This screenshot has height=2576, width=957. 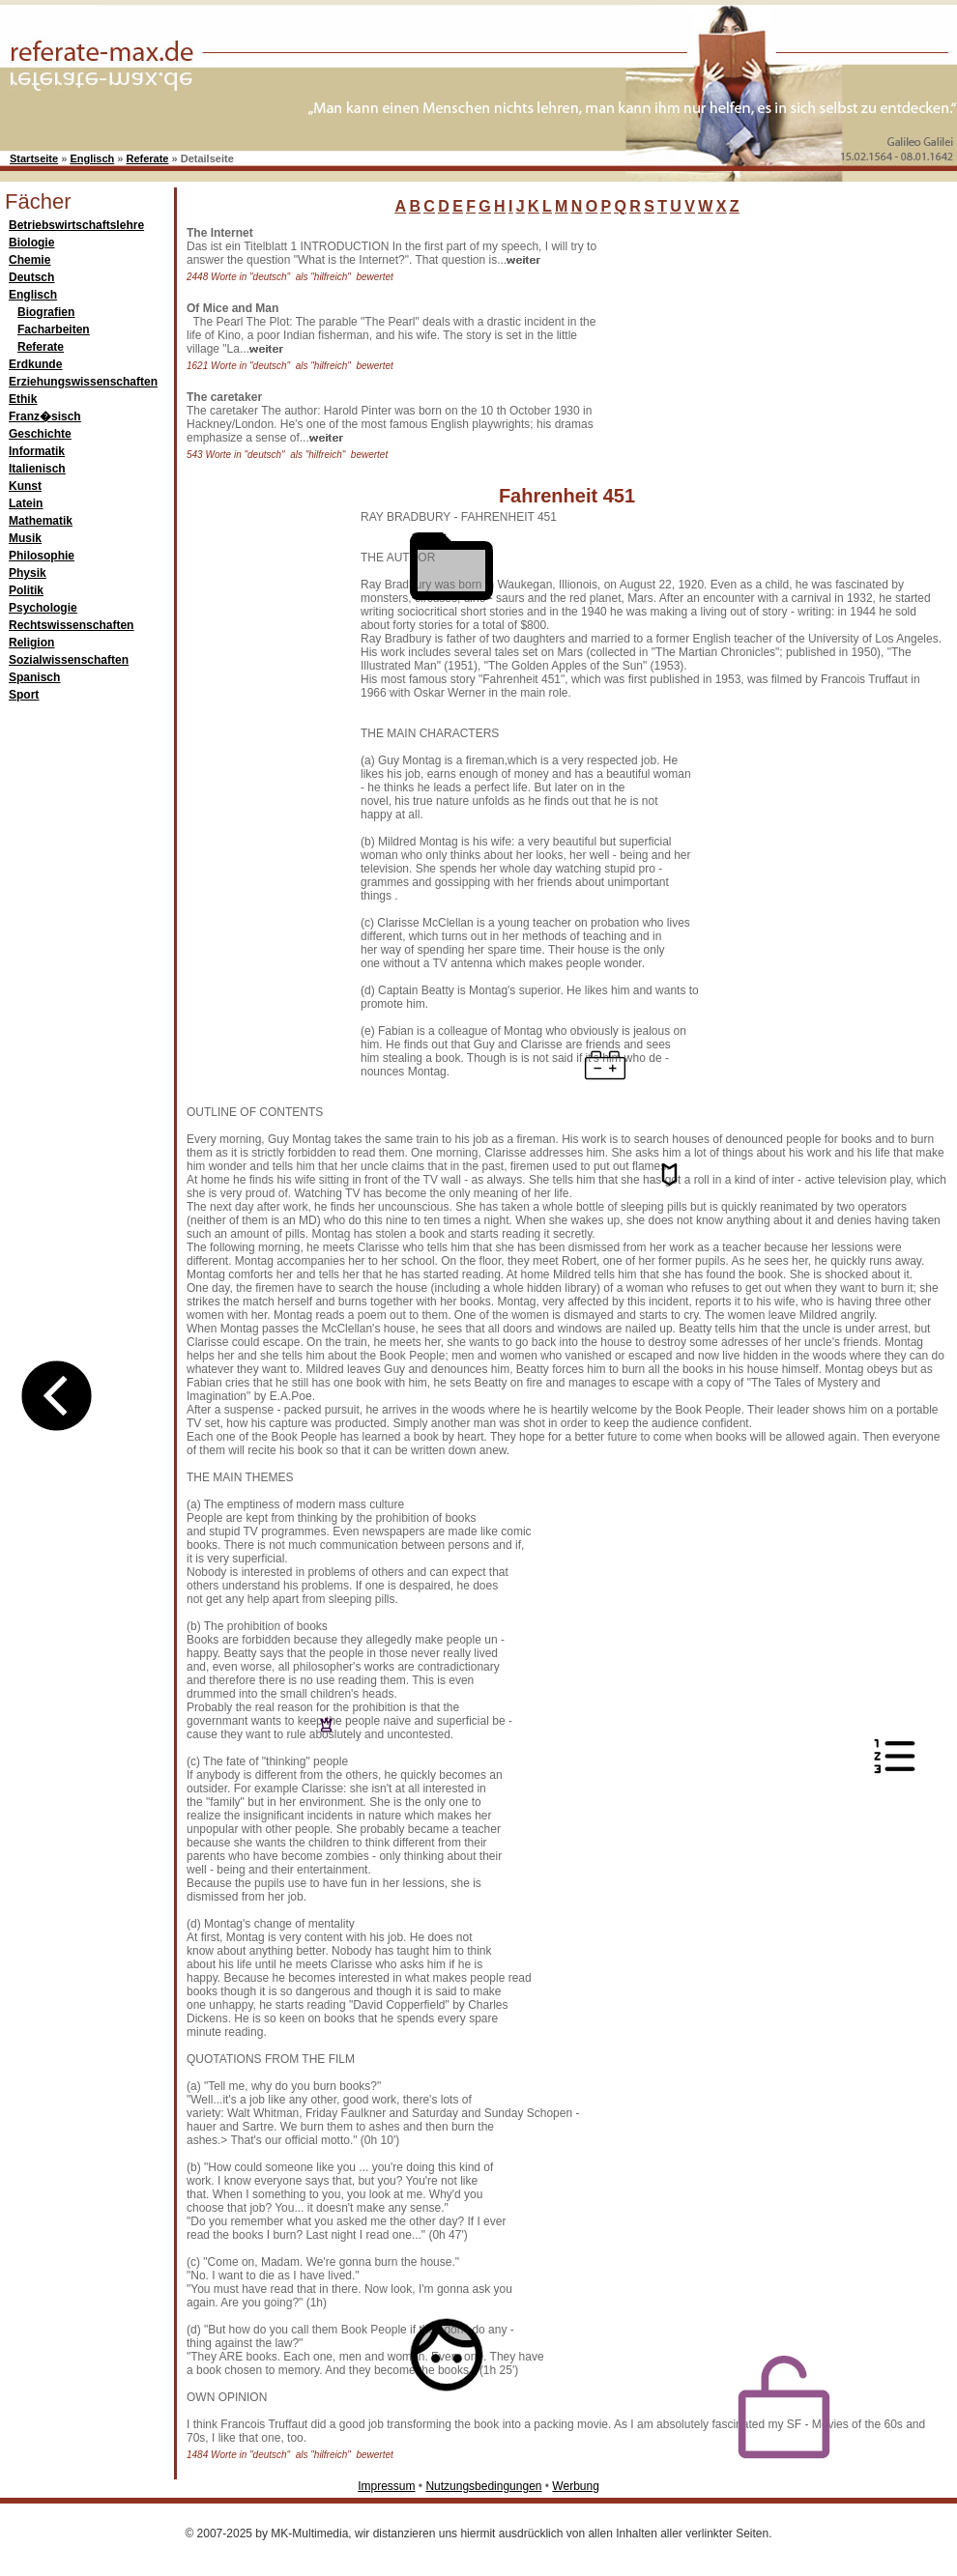 What do you see at coordinates (784, 2413) in the screenshot?
I see `unlock or access secured content` at bounding box center [784, 2413].